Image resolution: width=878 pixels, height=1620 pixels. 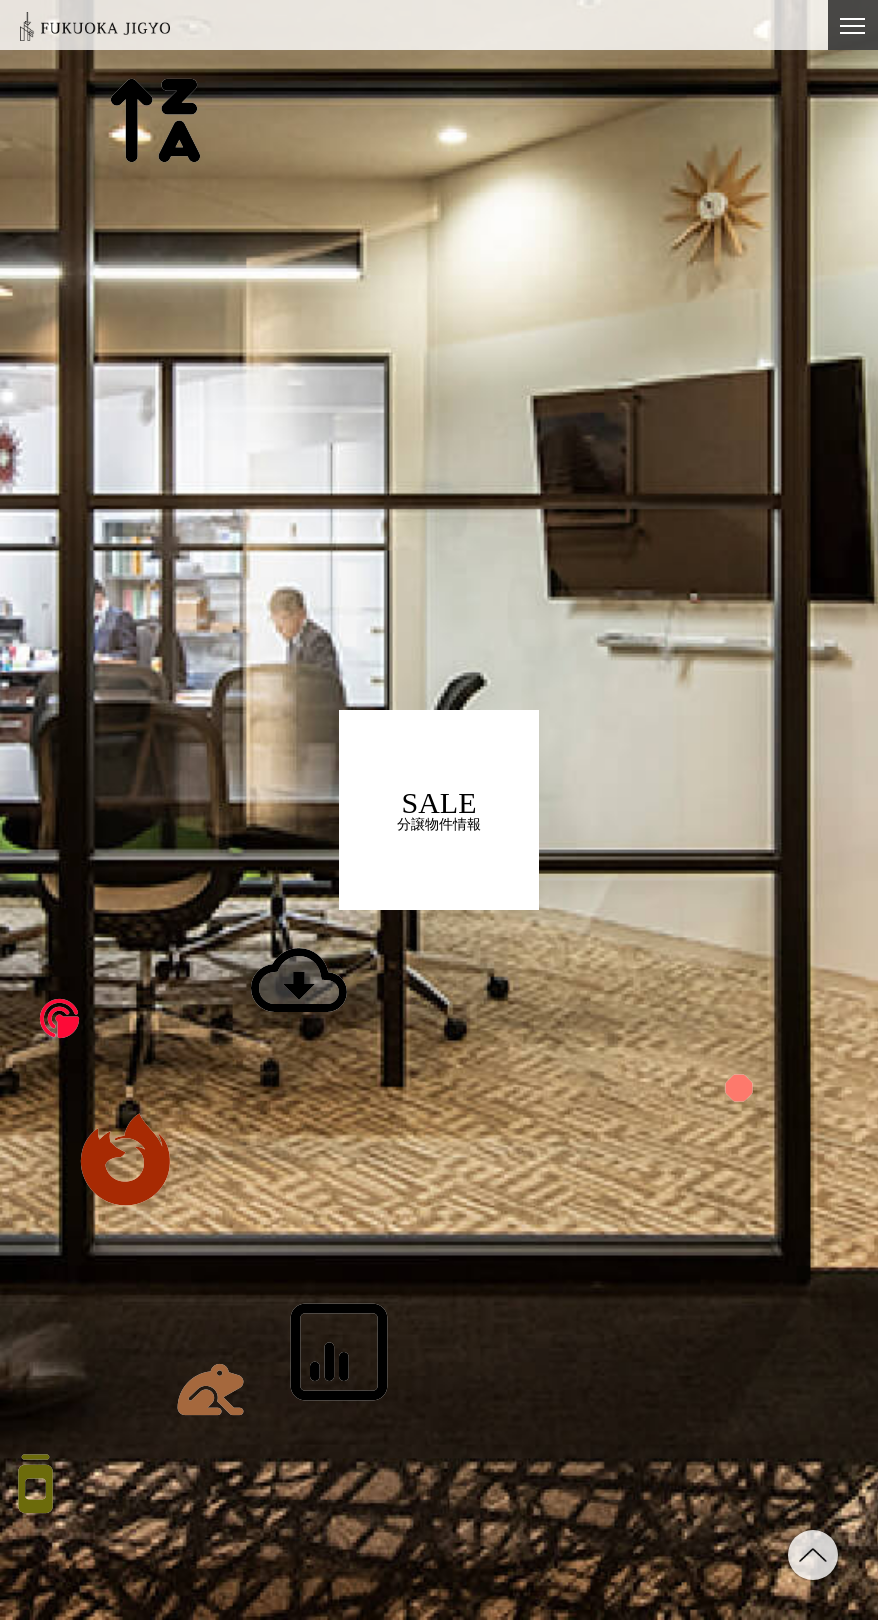 What do you see at coordinates (299, 980) in the screenshot?
I see `download file from cloud storage` at bounding box center [299, 980].